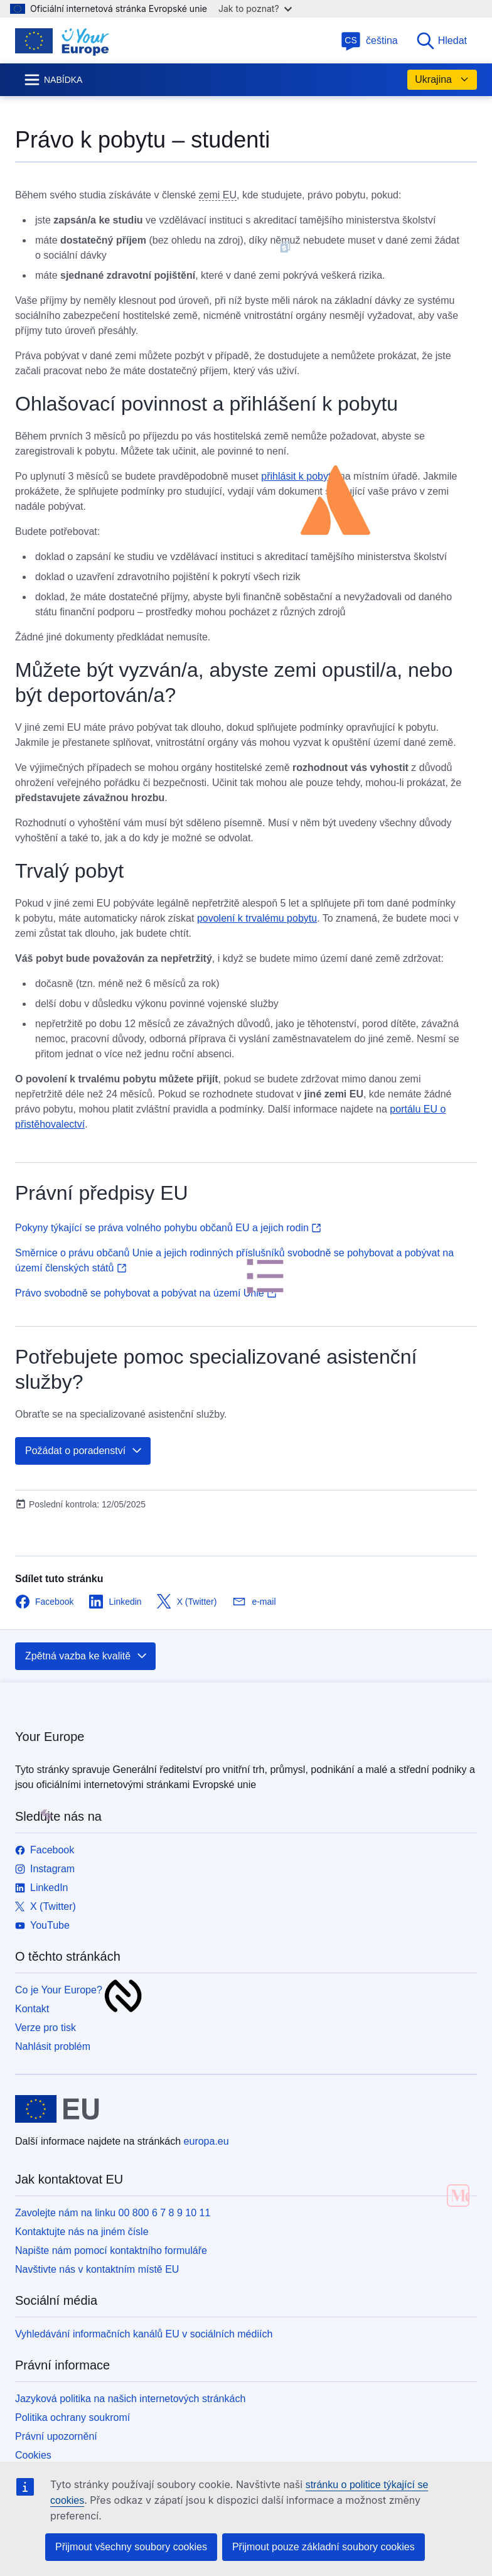 This screenshot has height=2576, width=492. What do you see at coordinates (123, 1996) in the screenshot?
I see `tap to enable NFC connectivity` at bounding box center [123, 1996].